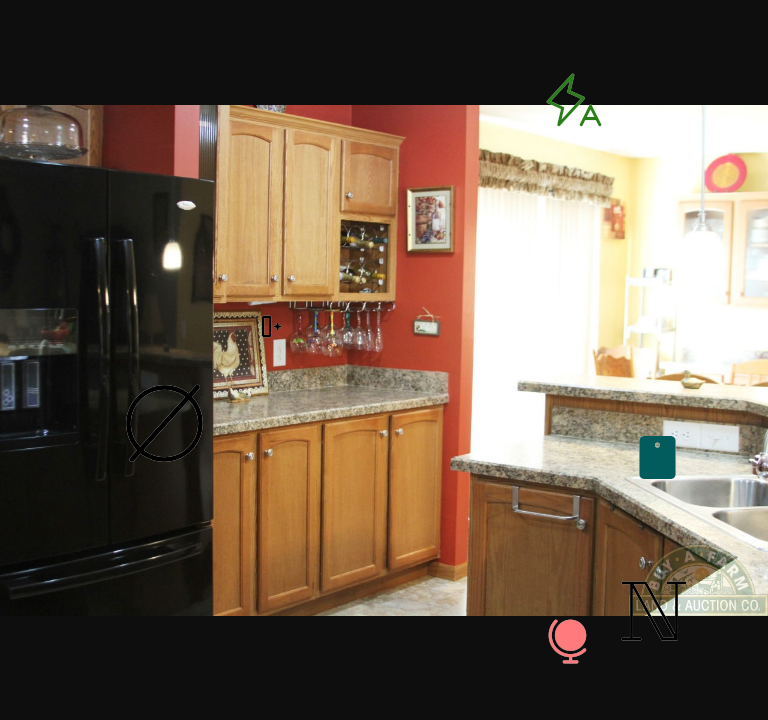 The width and height of the screenshot is (768, 720). I want to click on access tablet camera settings, so click(657, 457).